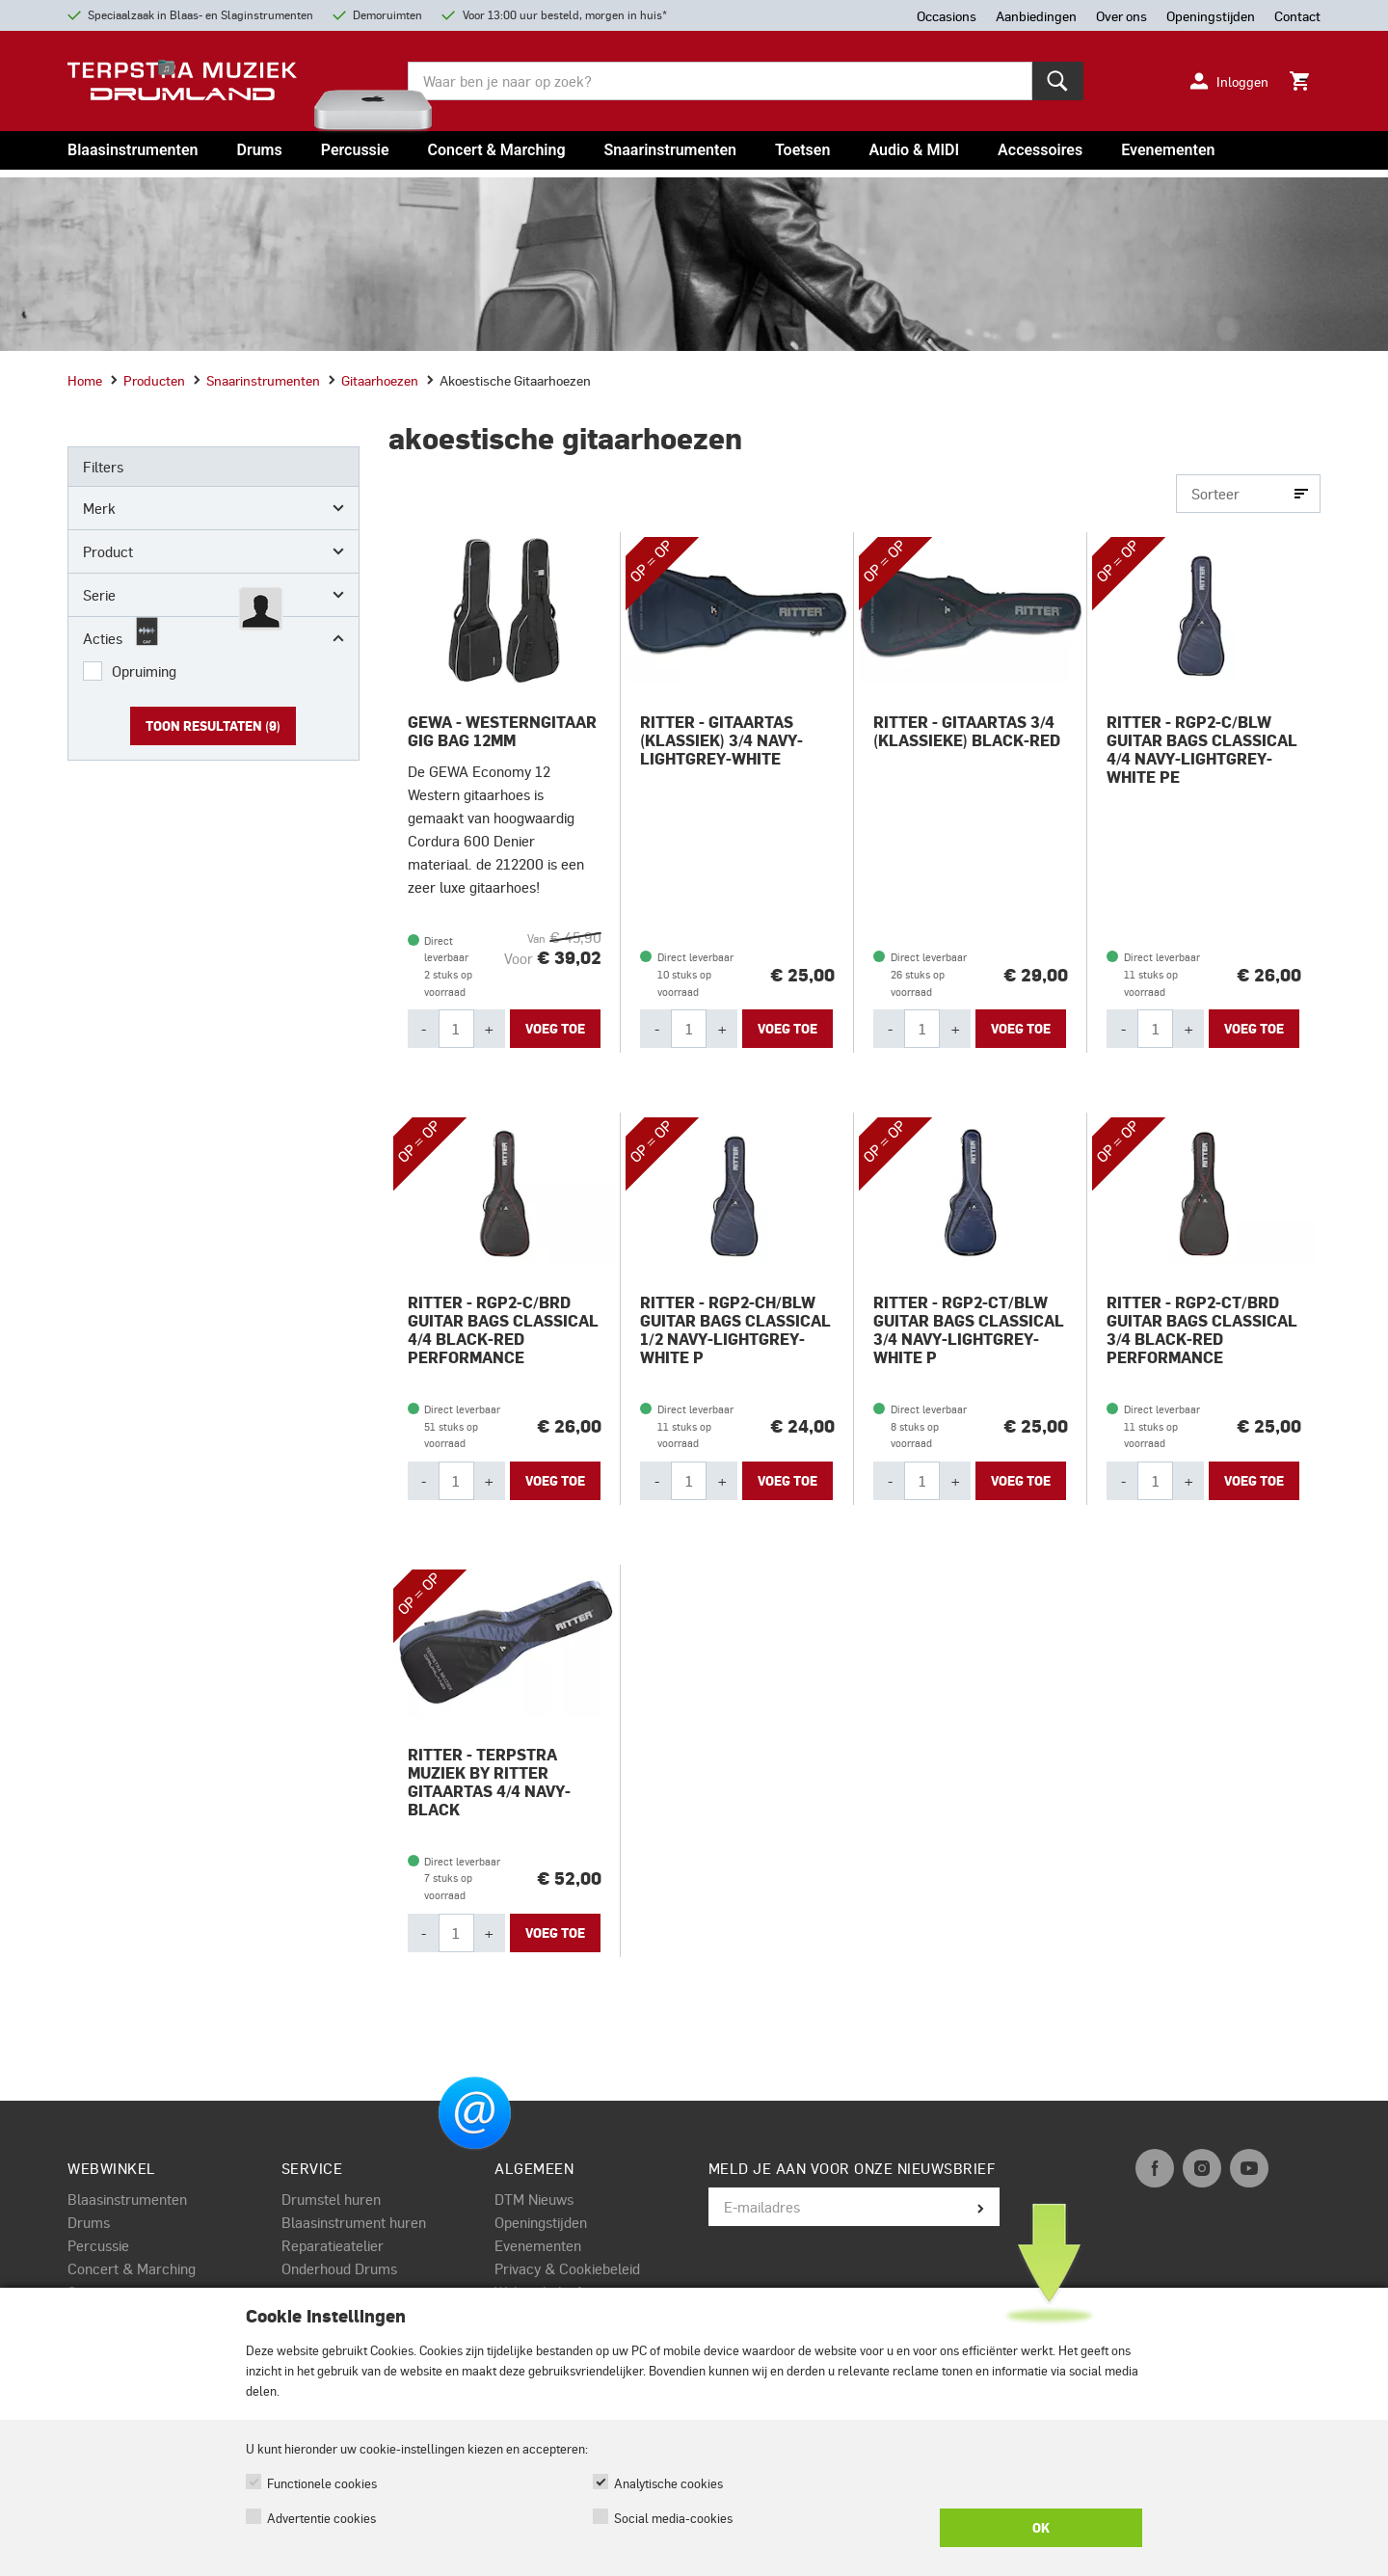 The image size is (1388, 2576). What do you see at coordinates (233, 581) in the screenshot?
I see `indicates user-generated content in the library` at bounding box center [233, 581].